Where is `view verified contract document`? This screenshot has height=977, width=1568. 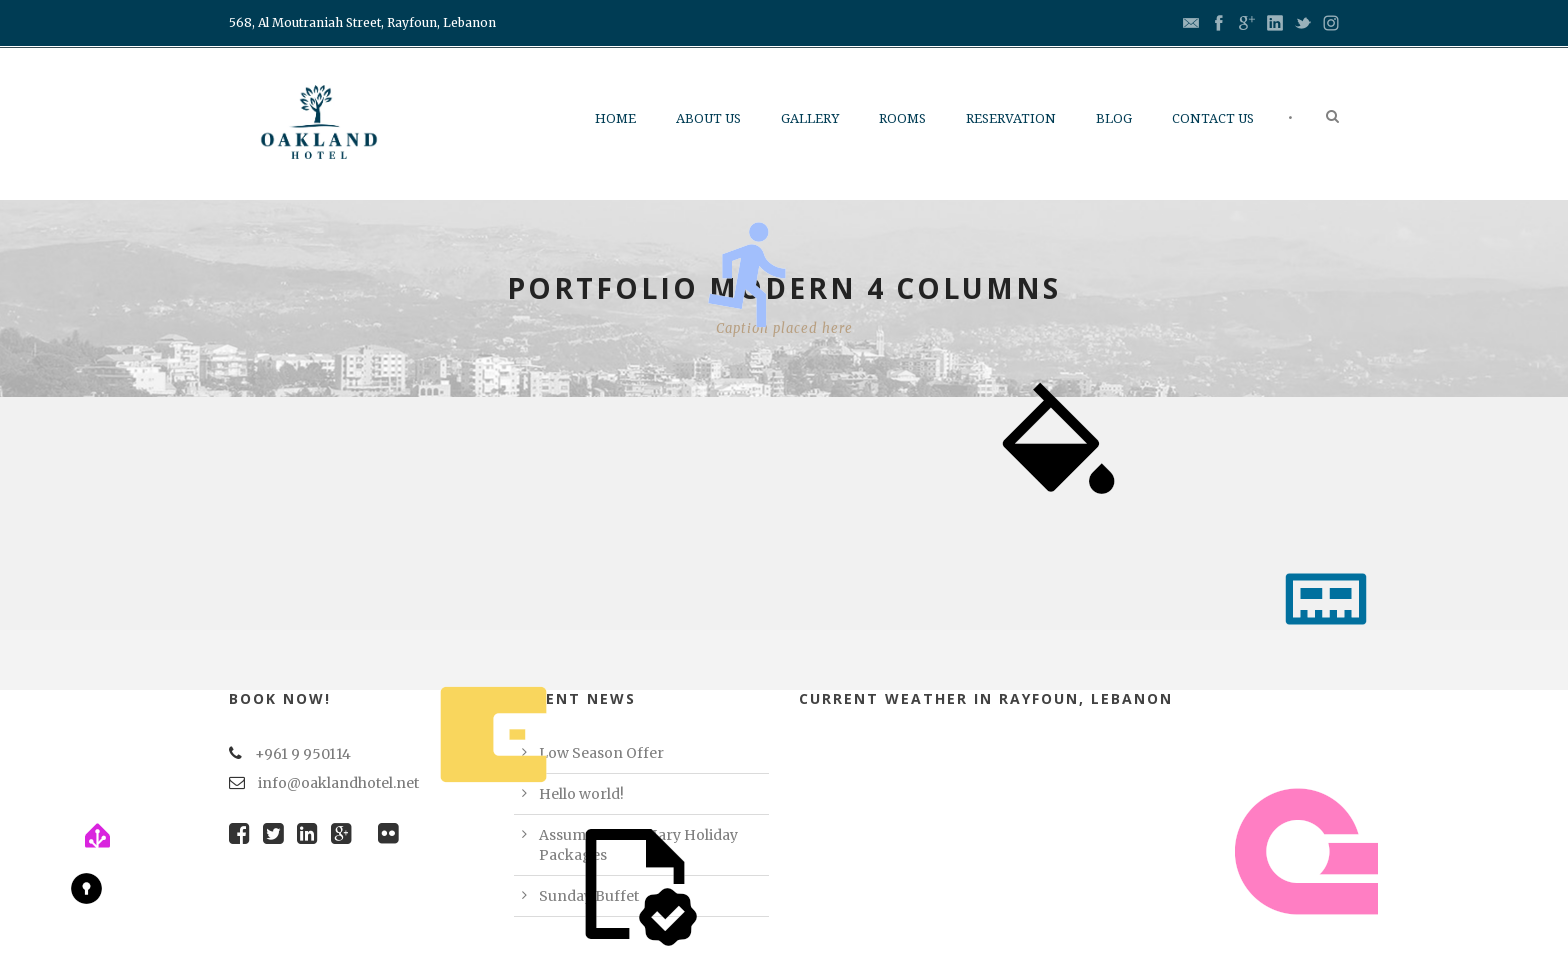
view verified contract document is located at coordinates (635, 884).